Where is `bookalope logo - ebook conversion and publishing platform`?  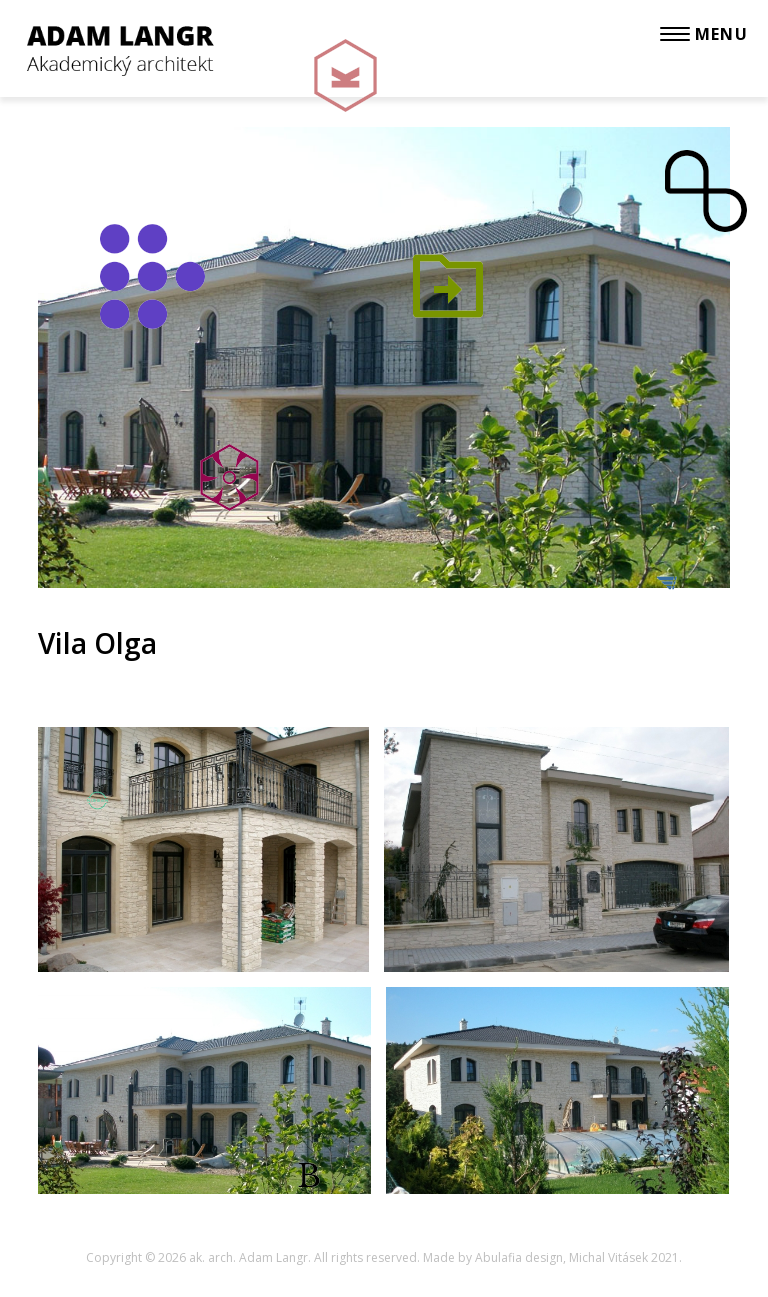
bookalope logo - ebook conversion and publishing platform is located at coordinates (309, 1175).